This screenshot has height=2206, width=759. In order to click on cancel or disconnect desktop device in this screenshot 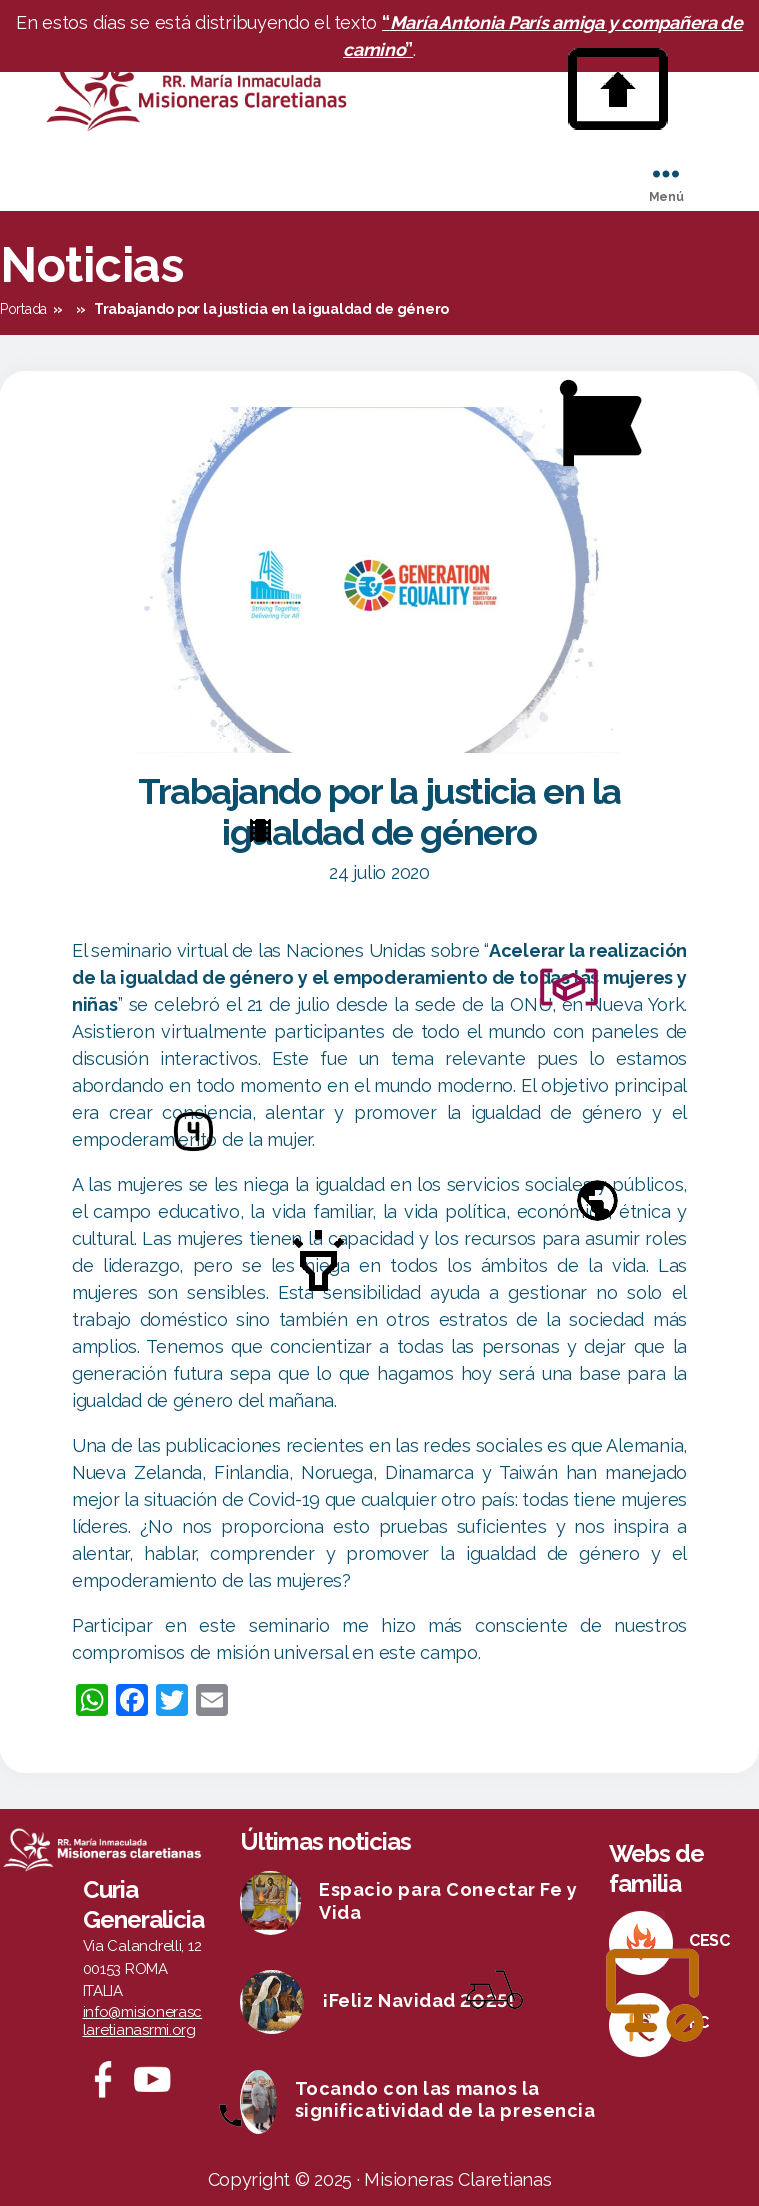, I will do `click(652, 1990)`.